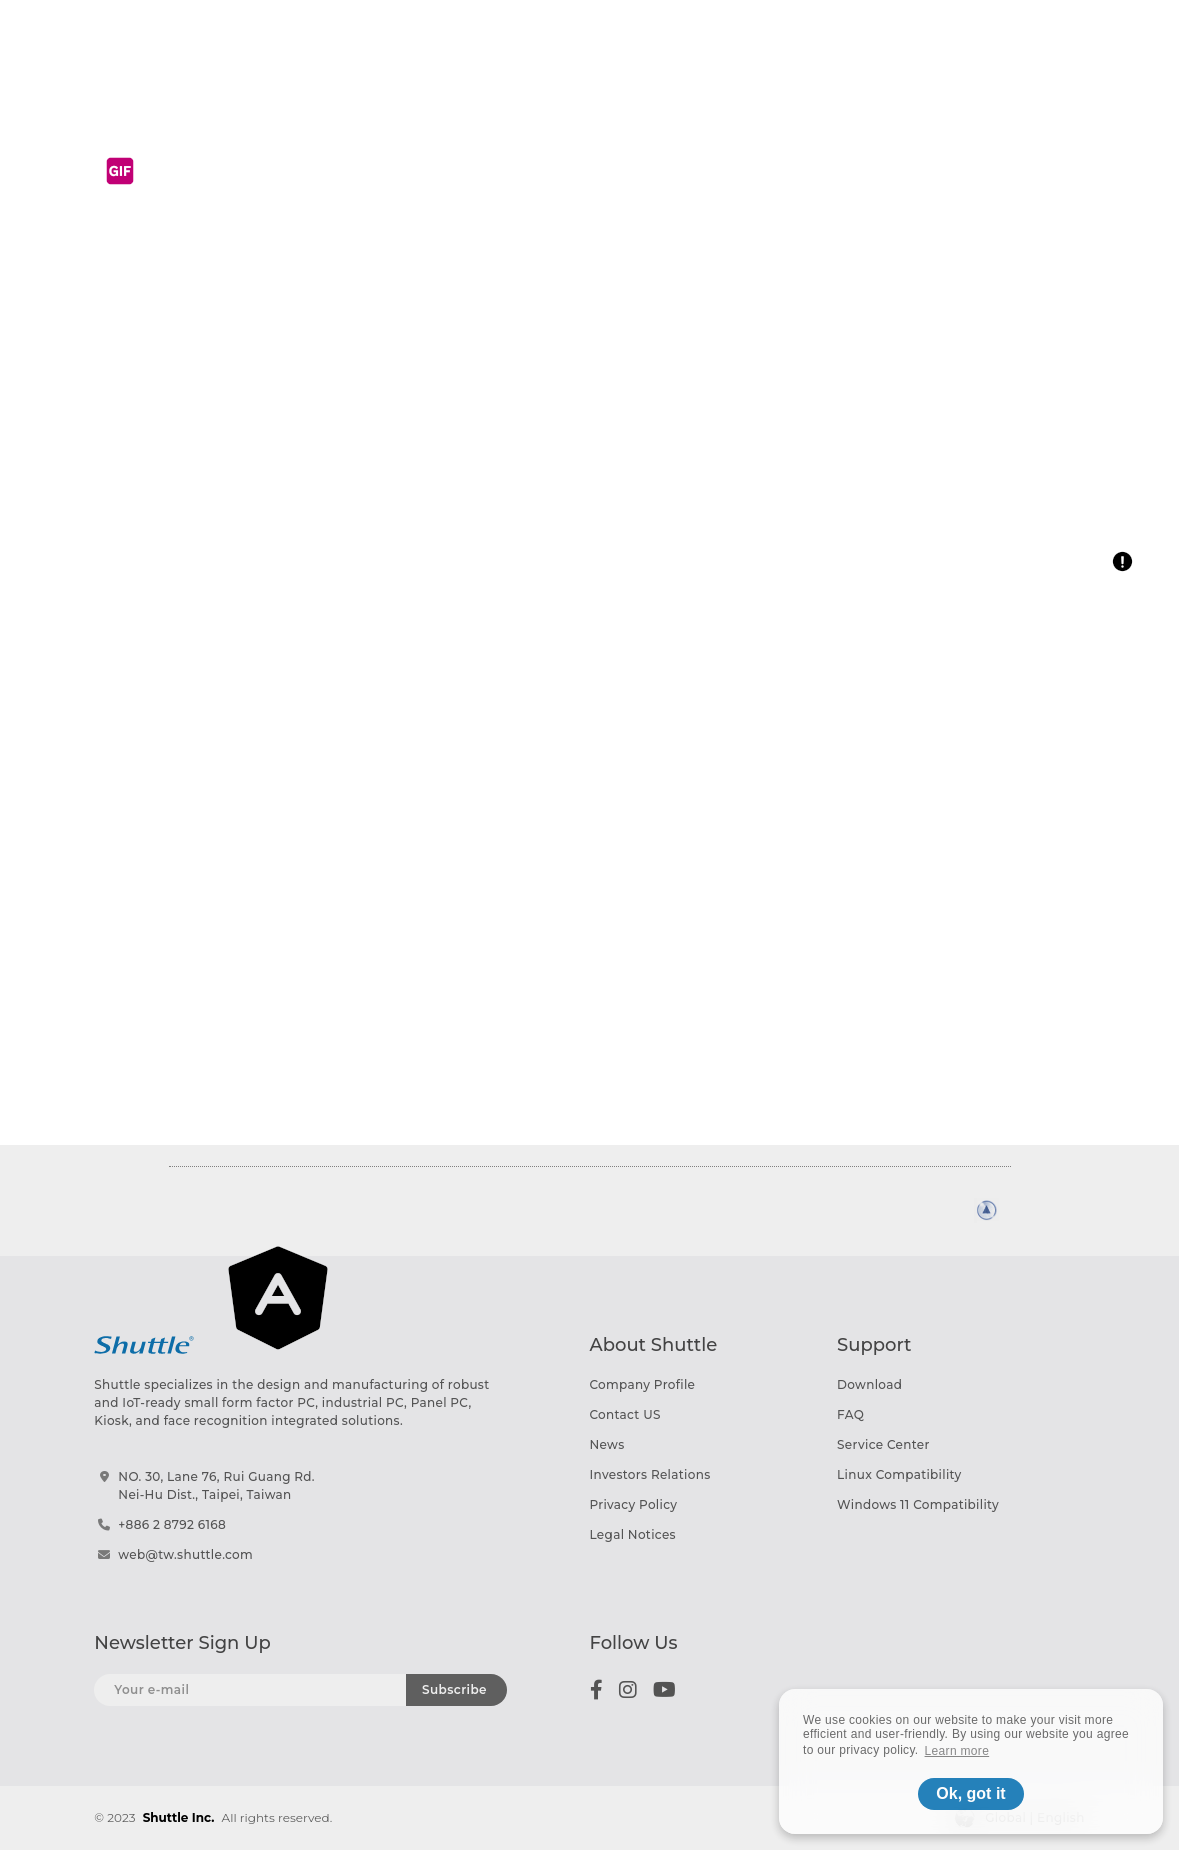 This screenshot has height=1850, width=1179. Describe the element at coordinates (278, 1296) in the screenshot. I see `indicates an Angular framework project or application` at that location.